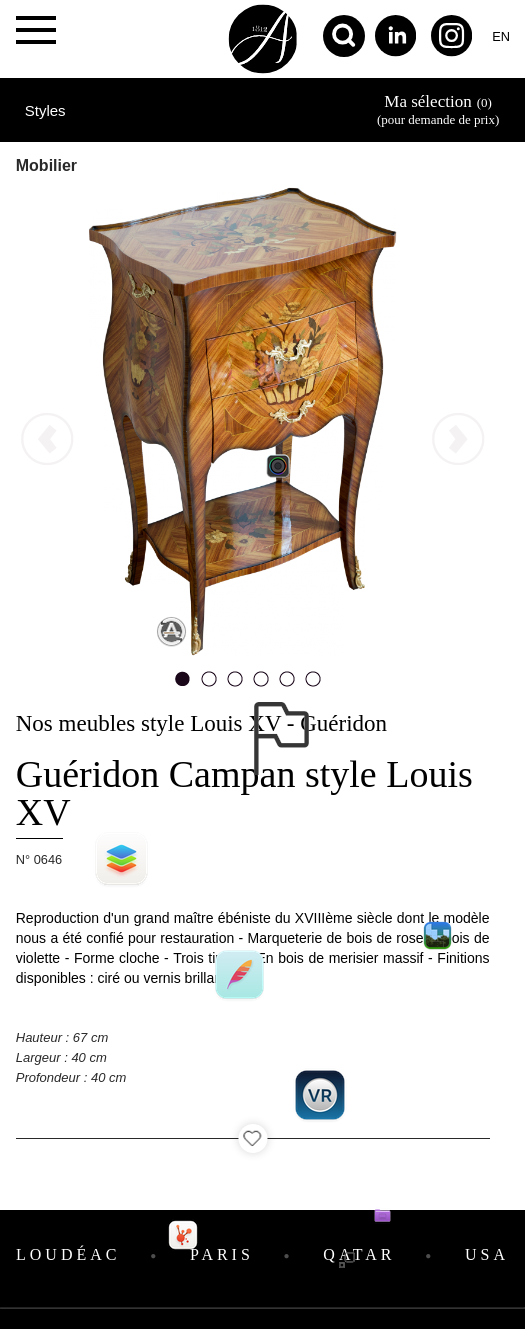 Image resolution: width=525 pixels, height=1329 pixels. What do you see at coordinates (278, 466) in the screenshot?
I see `open DaVinci Resolve color grading panels` at bounding box center [278, 466].